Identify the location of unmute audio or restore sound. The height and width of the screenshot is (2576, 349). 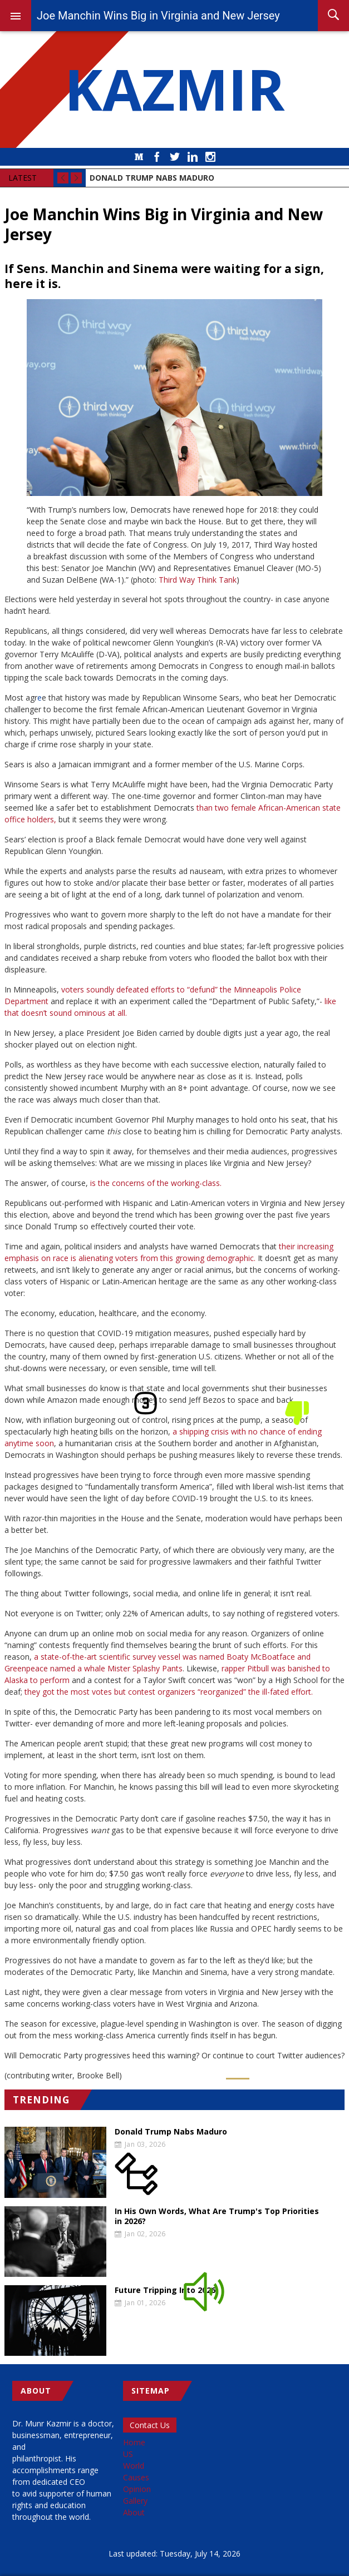
(204, 2292).